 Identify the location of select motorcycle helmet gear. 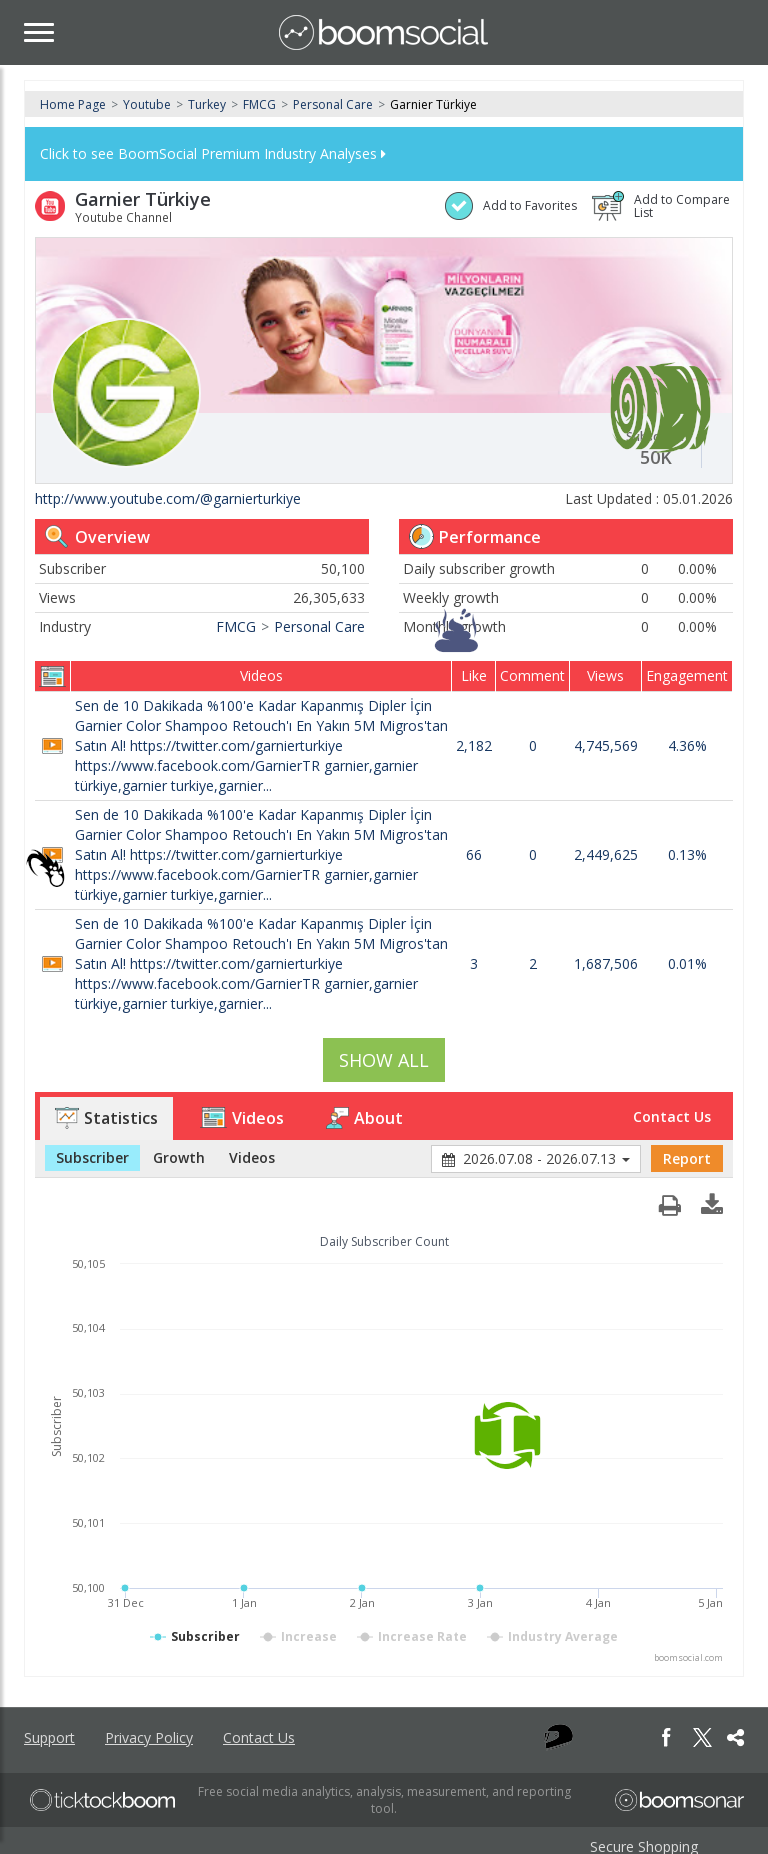
(558, 1737).